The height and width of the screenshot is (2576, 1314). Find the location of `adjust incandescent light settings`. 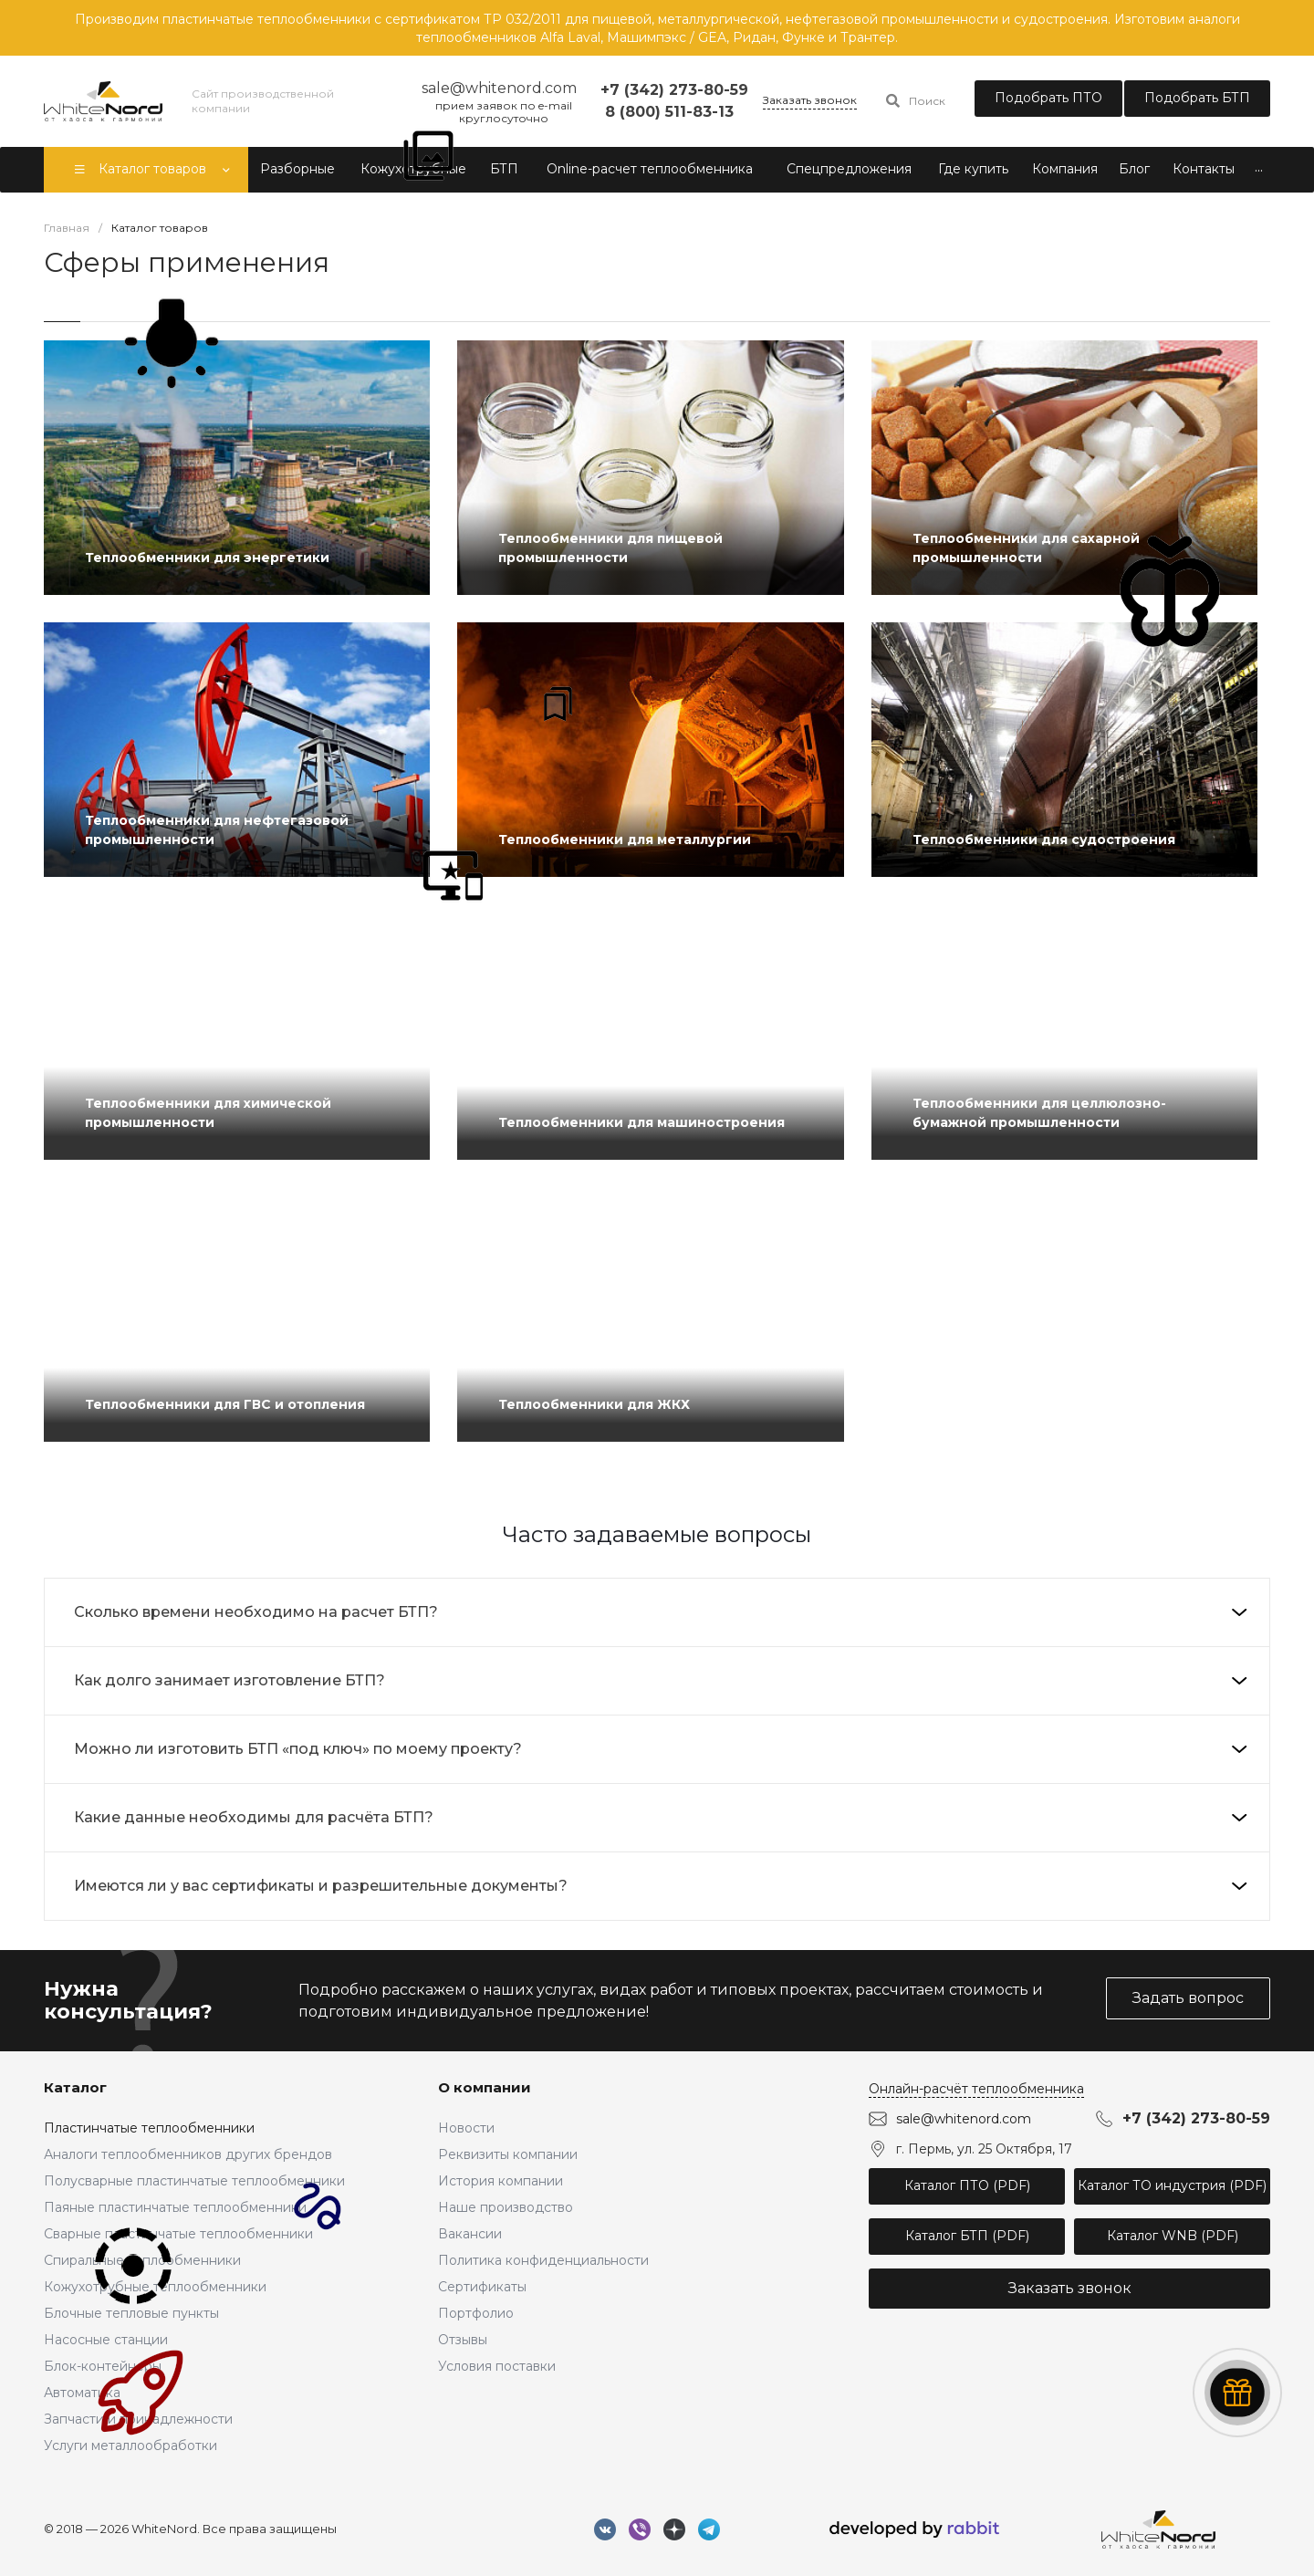

adjust incandescent light settings is located at coordinates (172, 341).